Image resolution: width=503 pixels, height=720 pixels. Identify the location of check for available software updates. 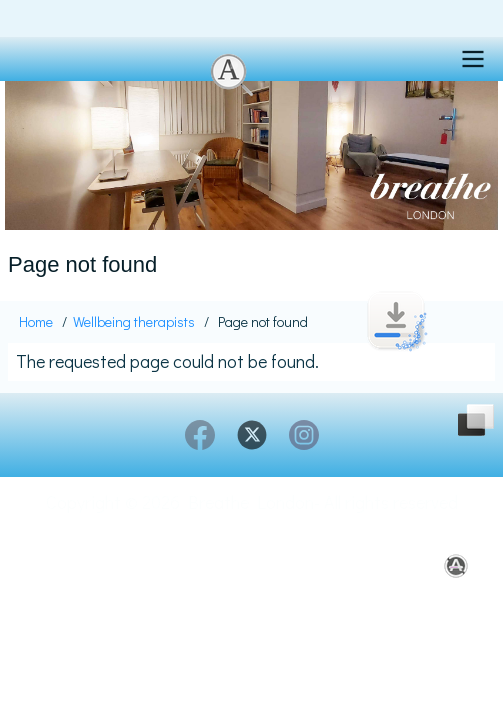
(456, 566).